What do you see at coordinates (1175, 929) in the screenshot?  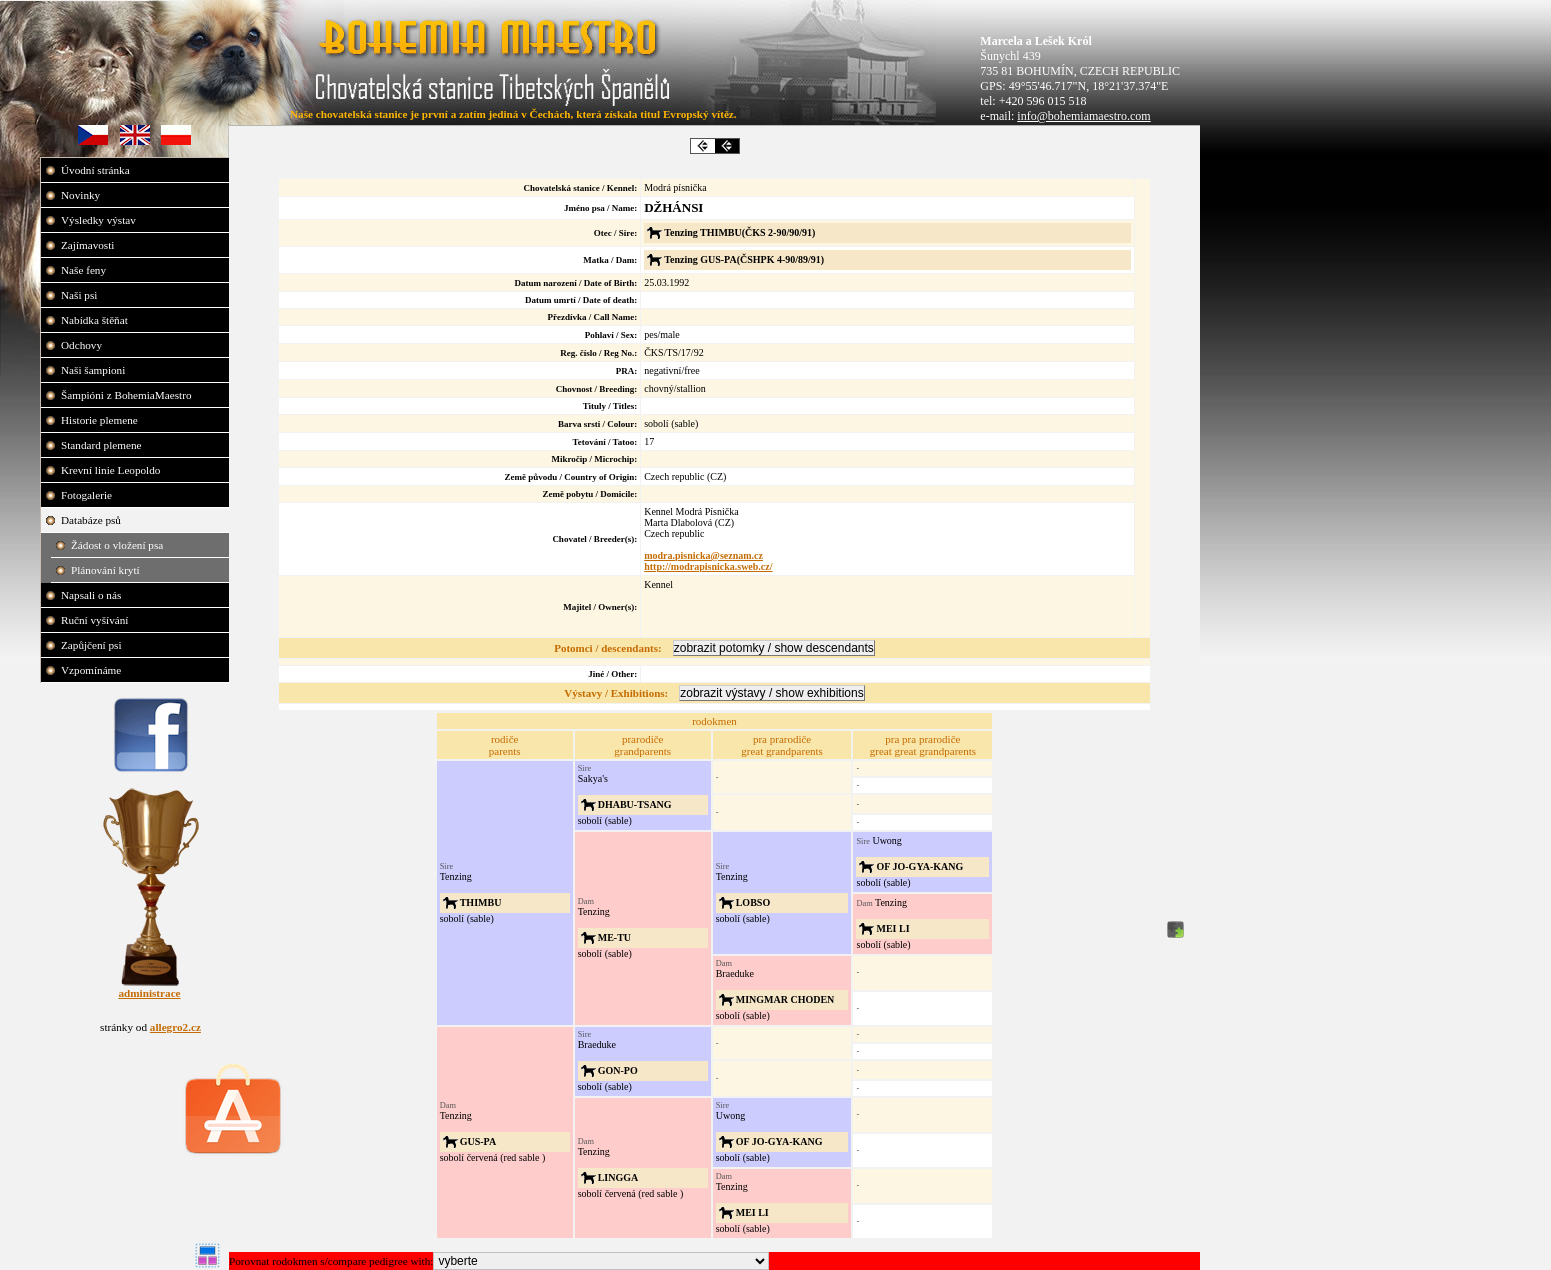 I see `open gnome extensions manager` at bounding box center [1175, 929].